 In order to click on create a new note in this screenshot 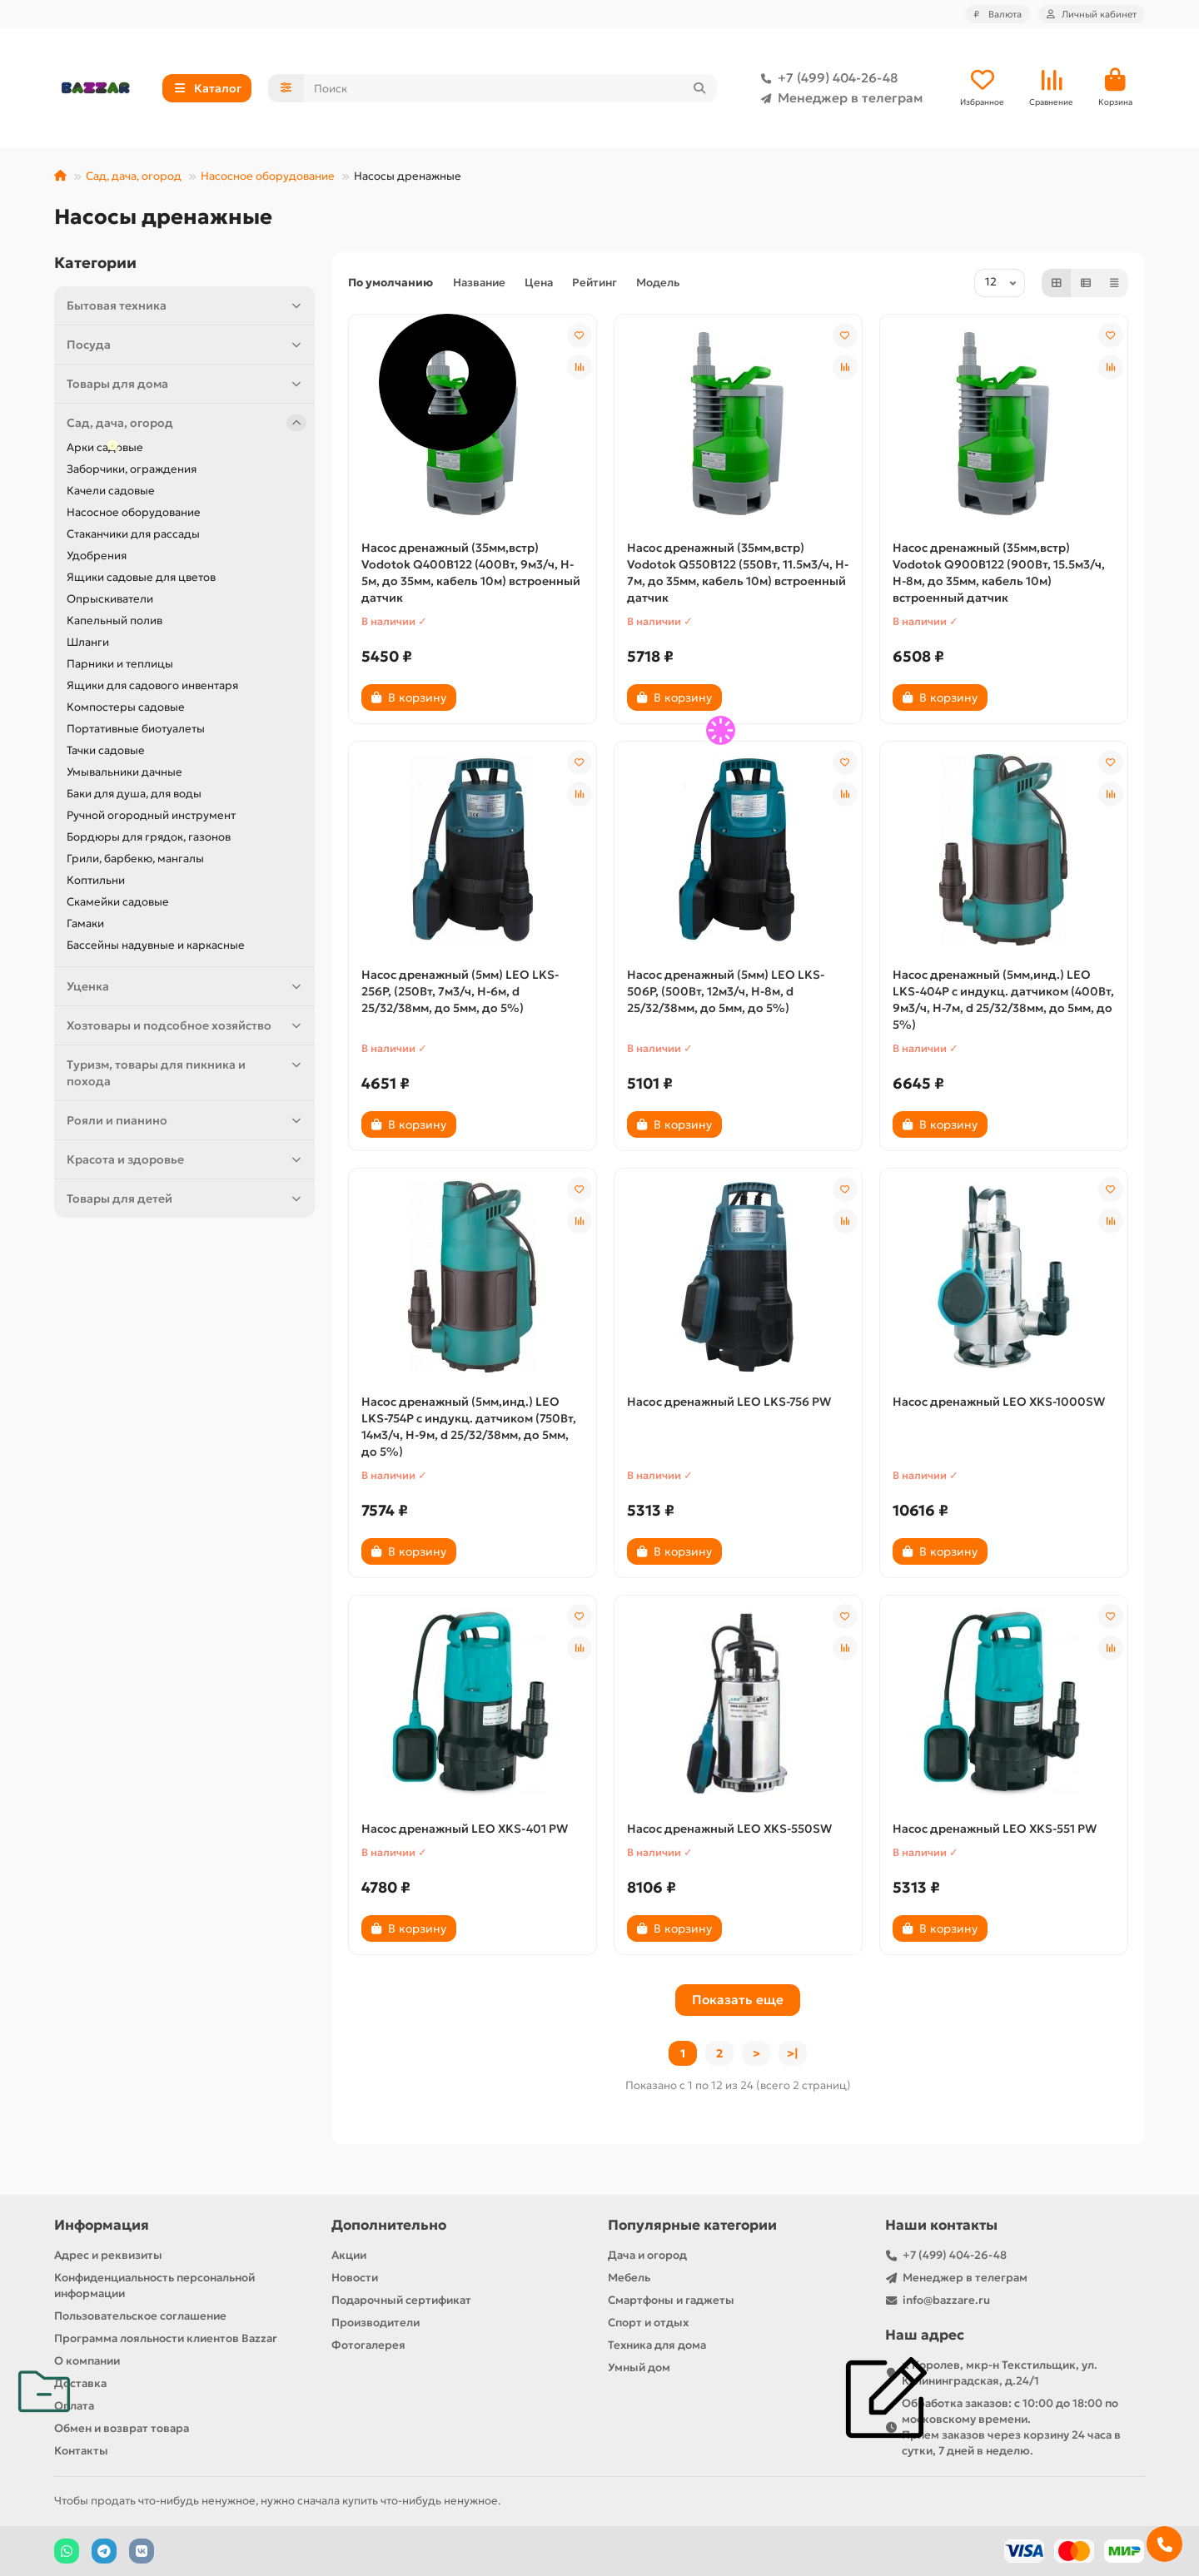, I will do `click(884, 2399)`.